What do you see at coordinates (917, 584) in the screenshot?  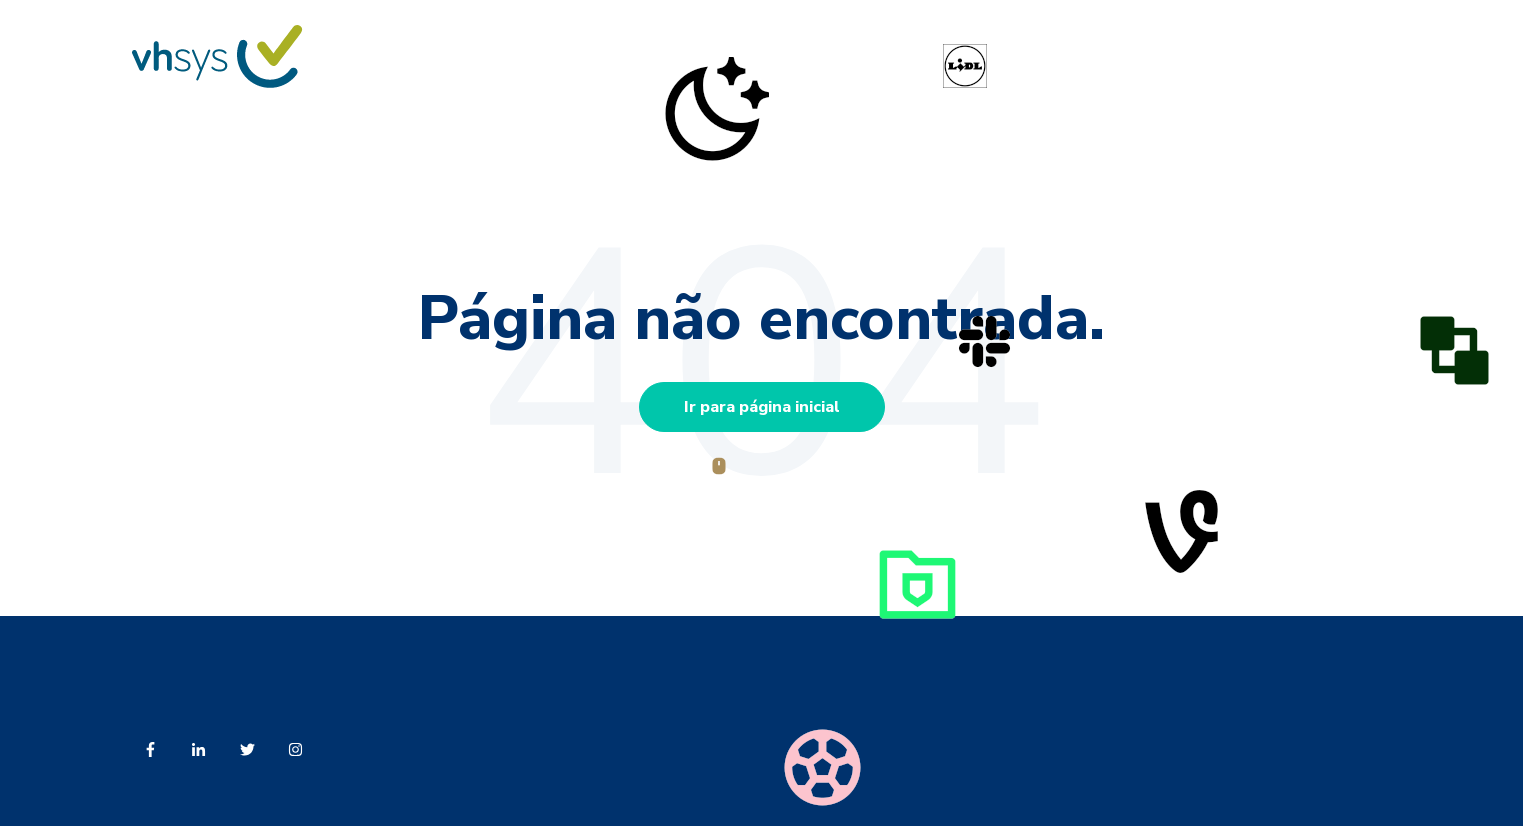 I see `access protected or secure files` at bounding box center [917, 584].